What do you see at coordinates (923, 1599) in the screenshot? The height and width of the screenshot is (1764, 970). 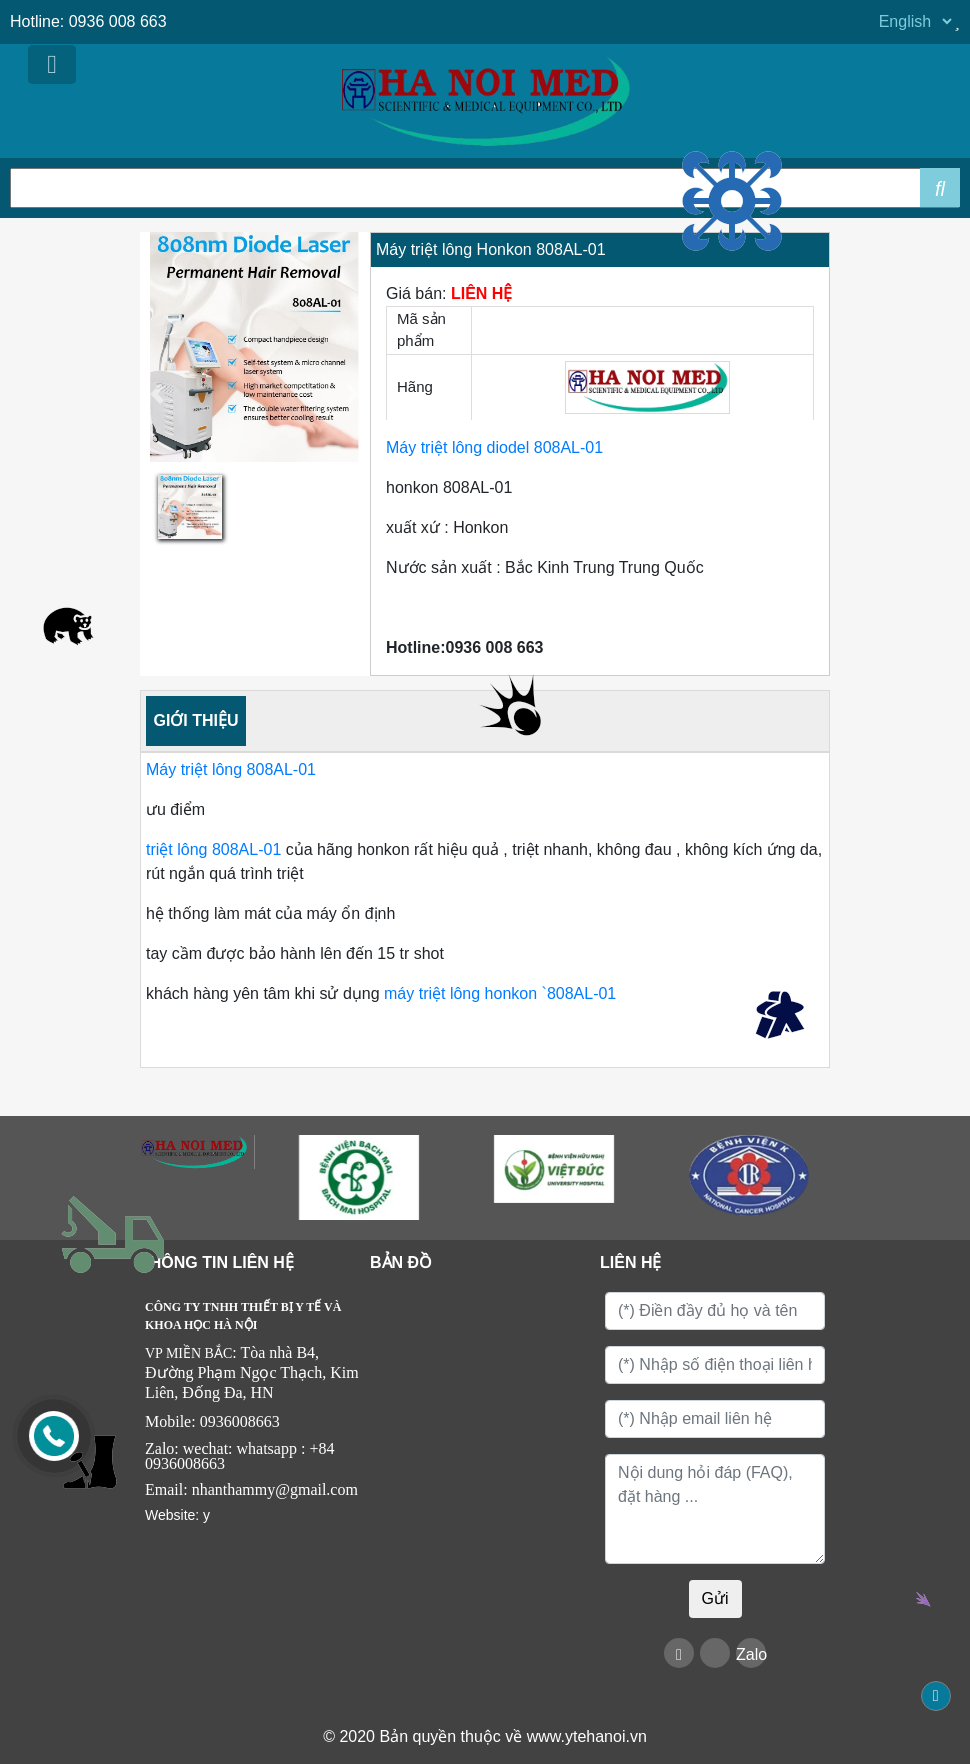 I see `equip or select paper arrows as ammunition` at bounding box center [923, 1599].